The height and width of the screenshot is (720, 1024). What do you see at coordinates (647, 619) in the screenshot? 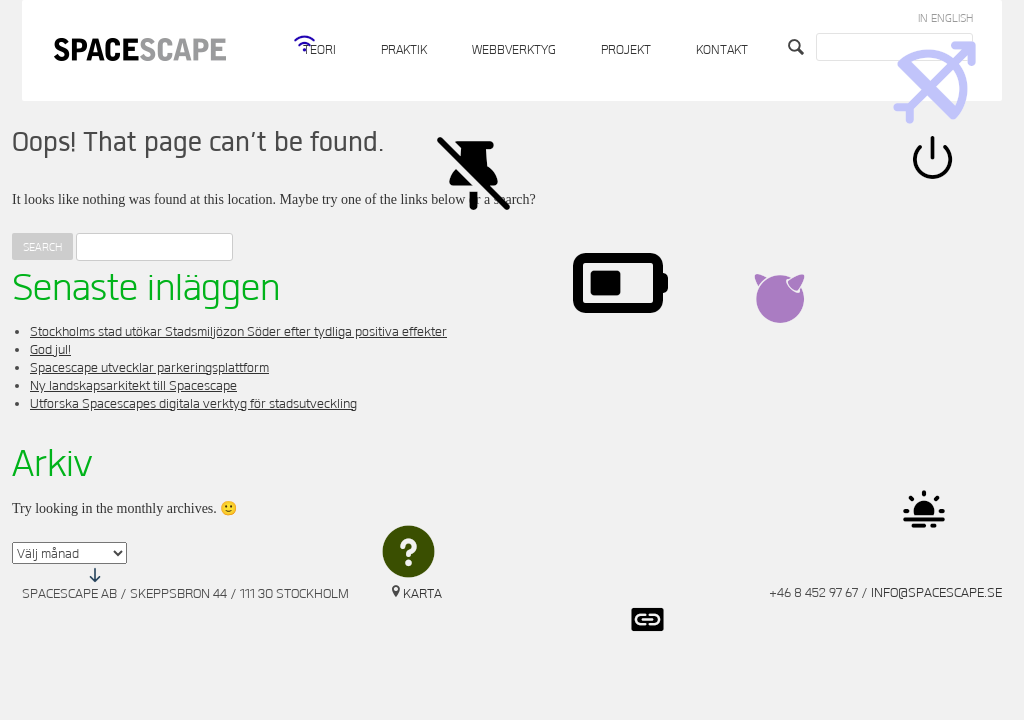
I see `copy or share a link` at bounding box center [647, 619].